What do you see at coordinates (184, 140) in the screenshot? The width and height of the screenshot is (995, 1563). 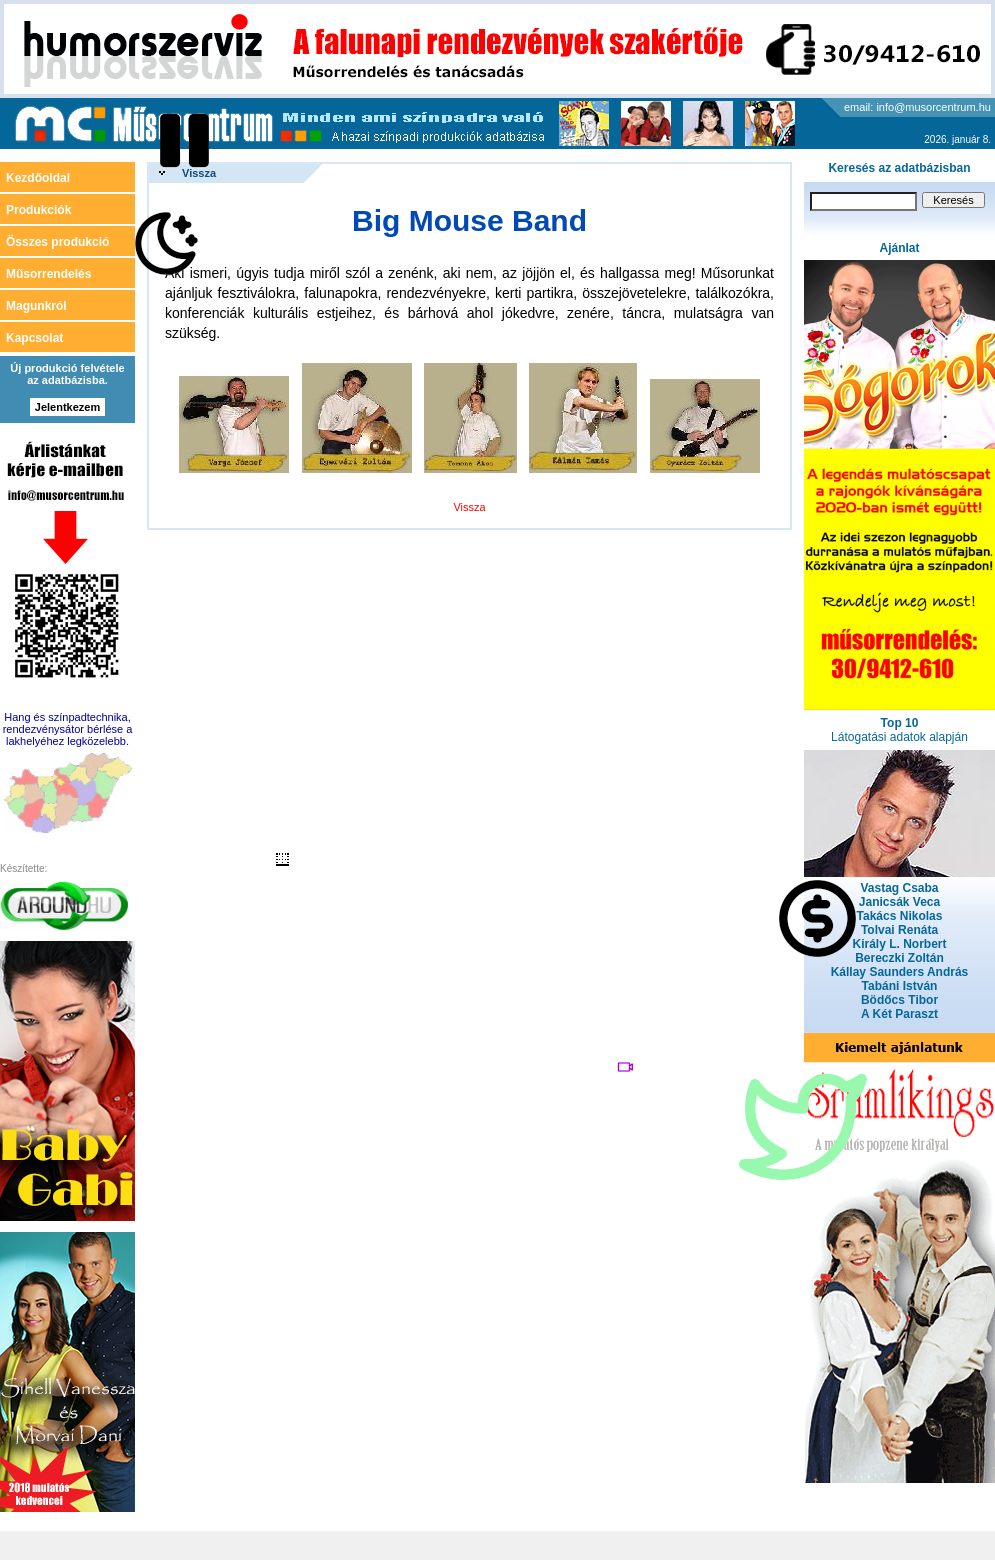 I see `pause media playback` at bounding box center [184, 140].